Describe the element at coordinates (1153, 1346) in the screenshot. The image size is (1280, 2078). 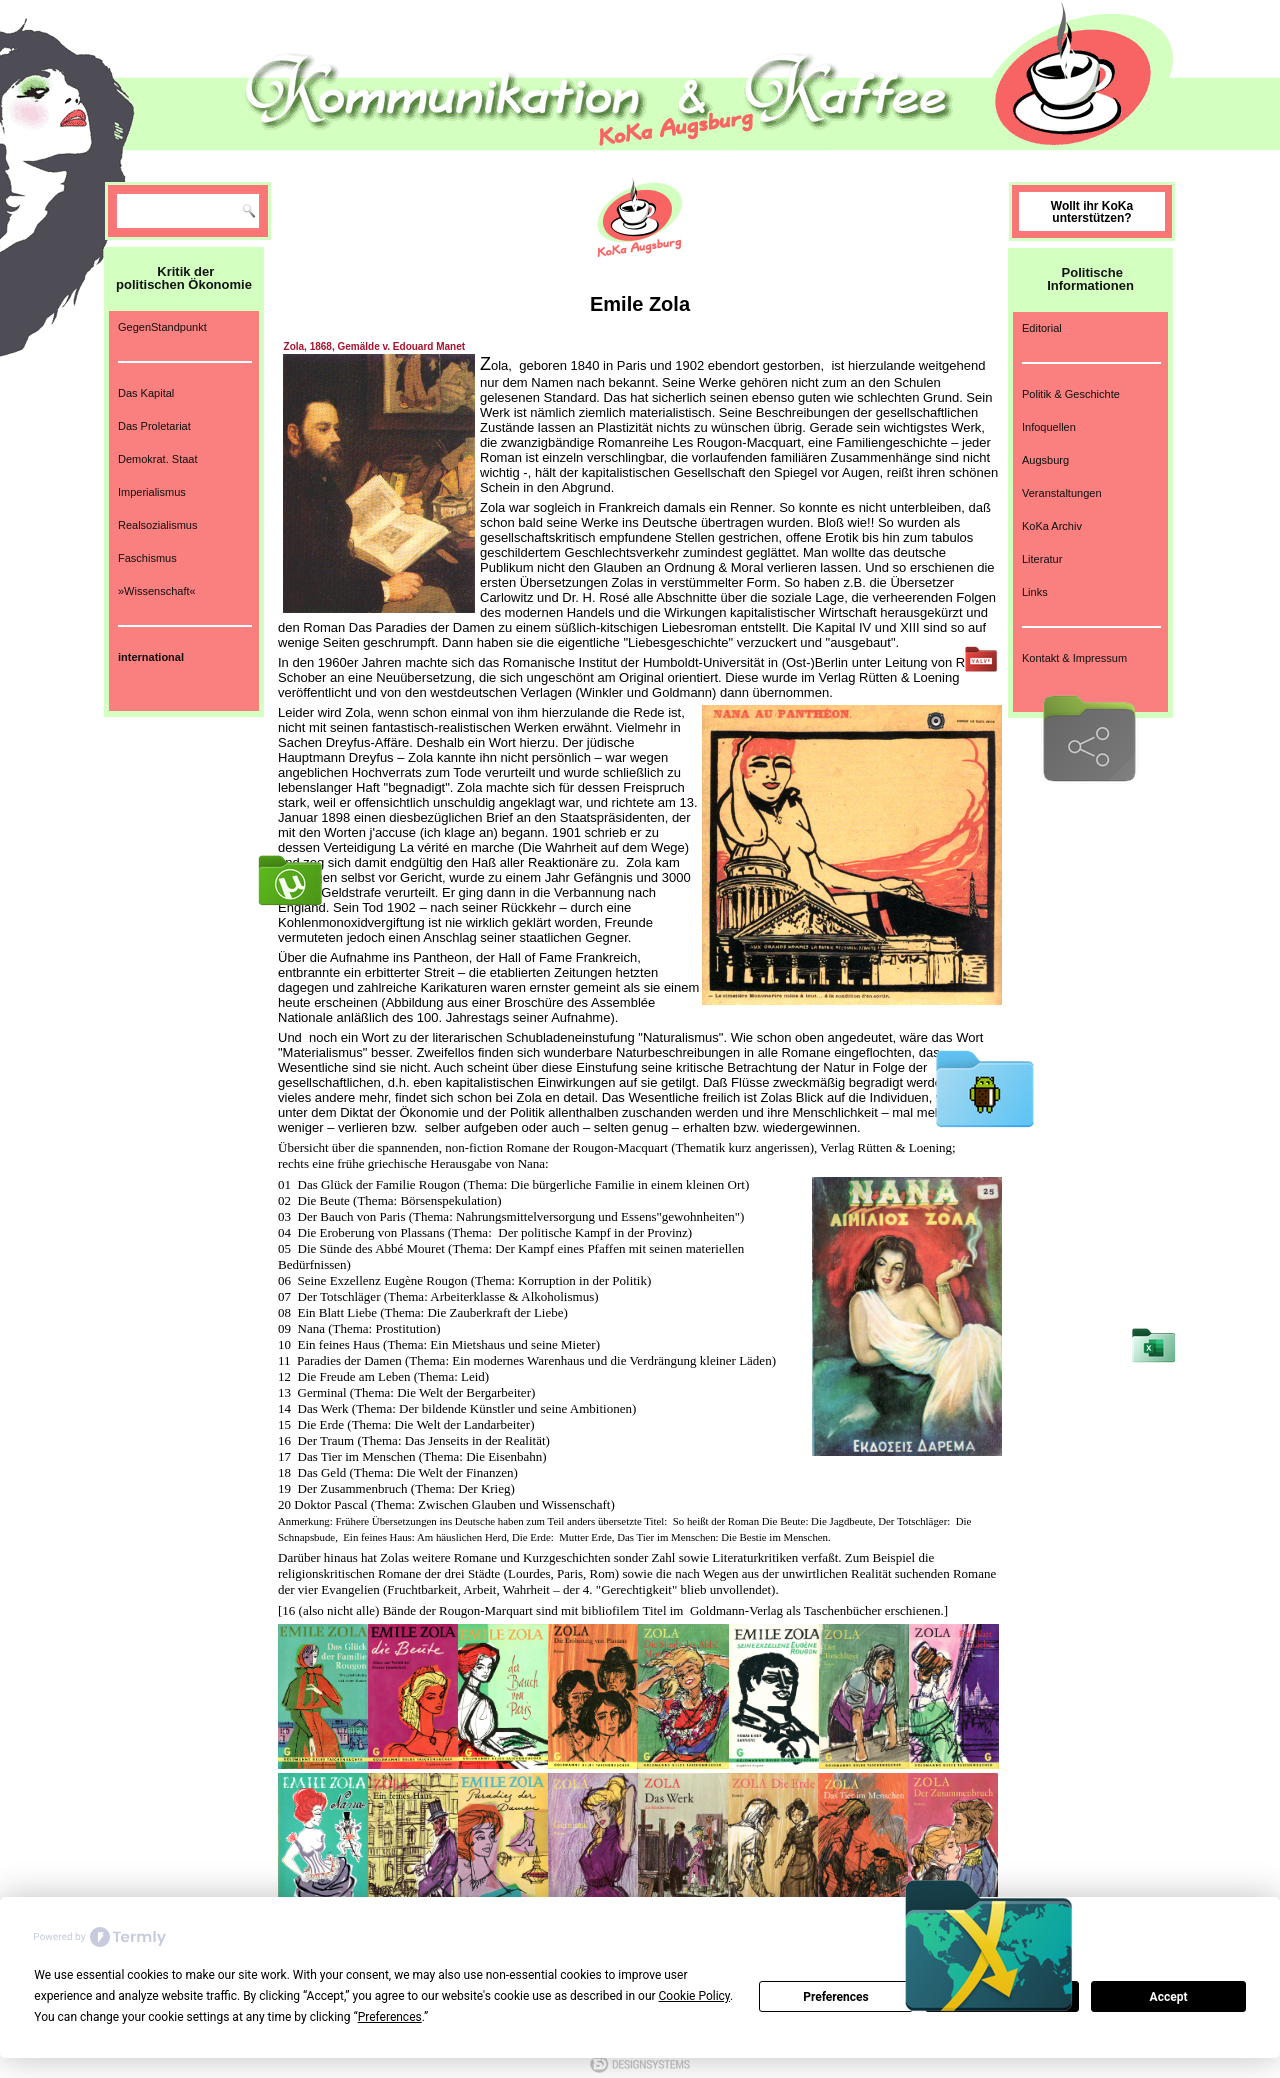
I see `open folder containing Excel spreadsheets` at that location.